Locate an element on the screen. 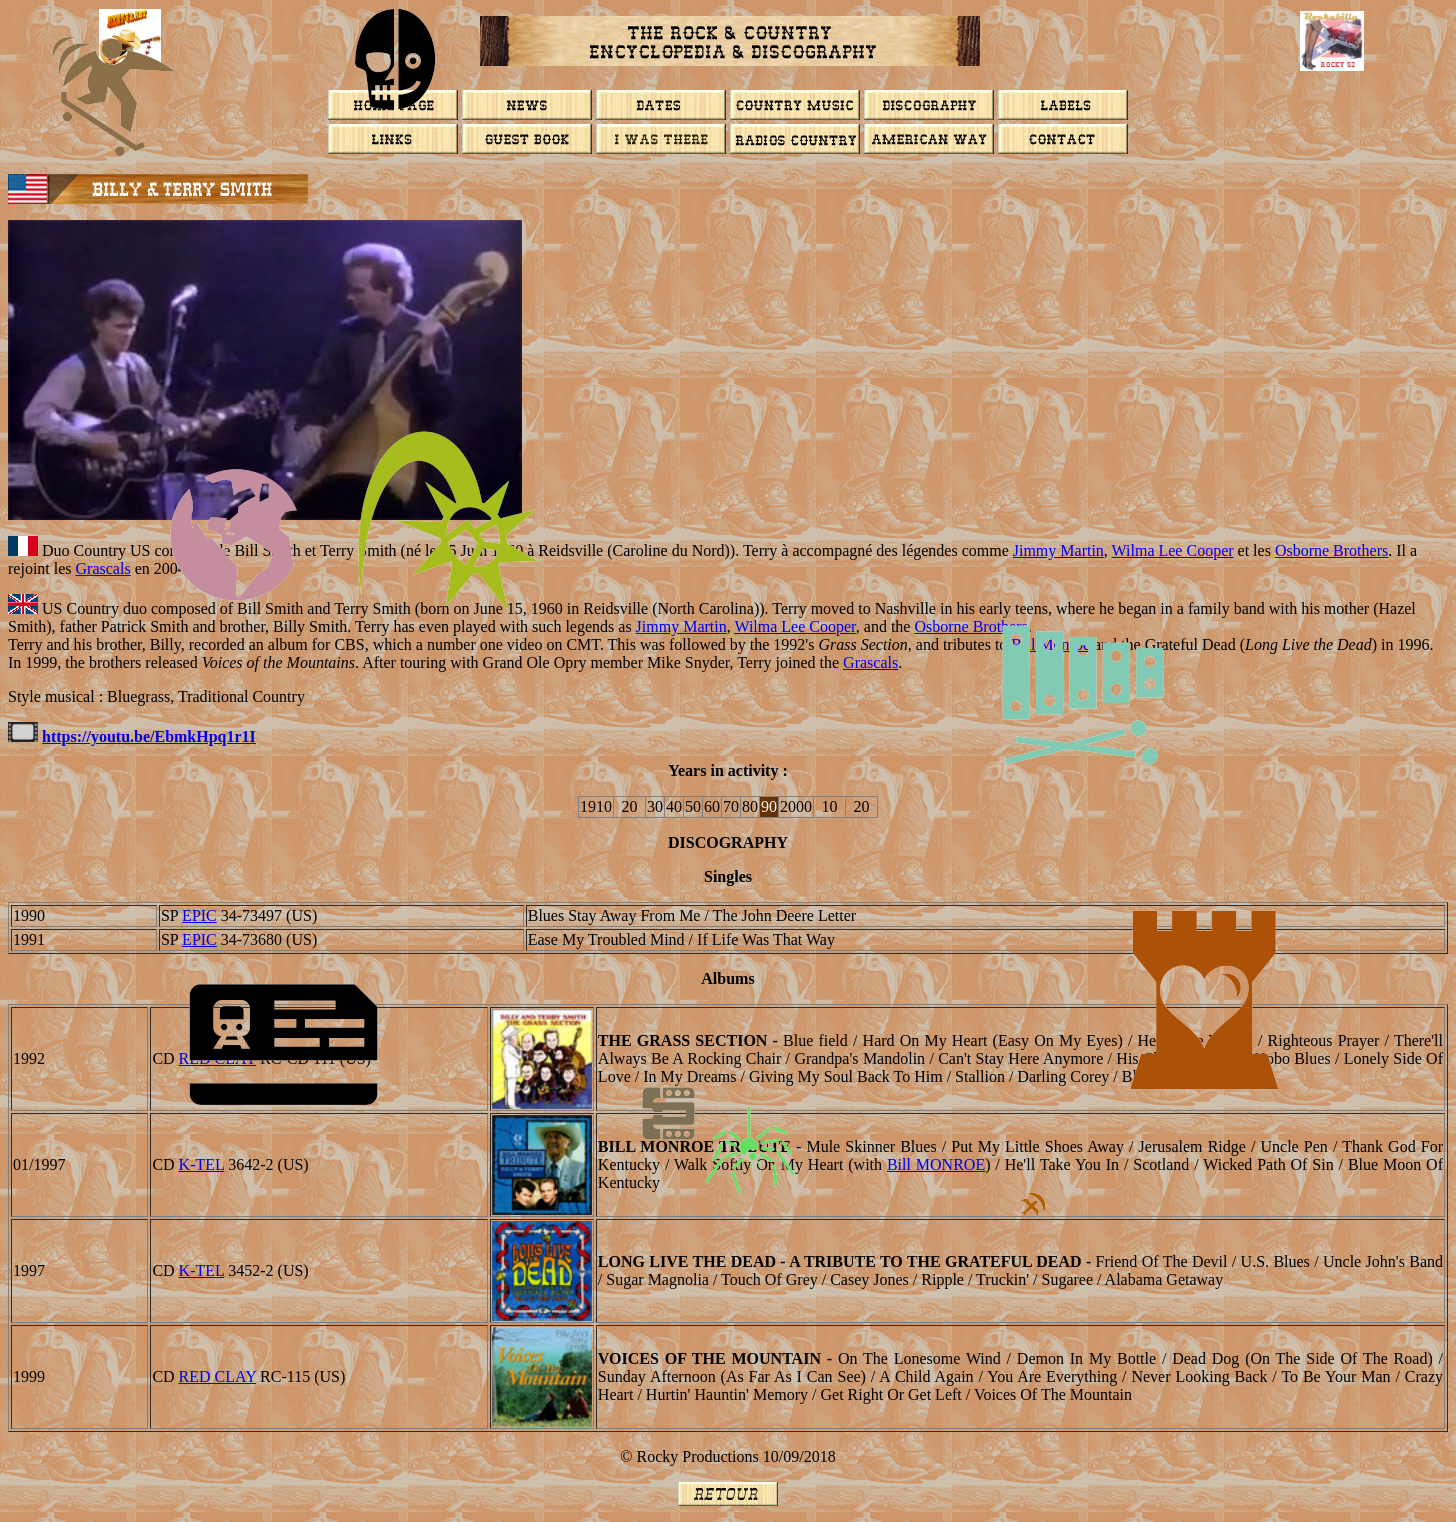  view your subway or transit pass is located at coordinates (281, 1044).